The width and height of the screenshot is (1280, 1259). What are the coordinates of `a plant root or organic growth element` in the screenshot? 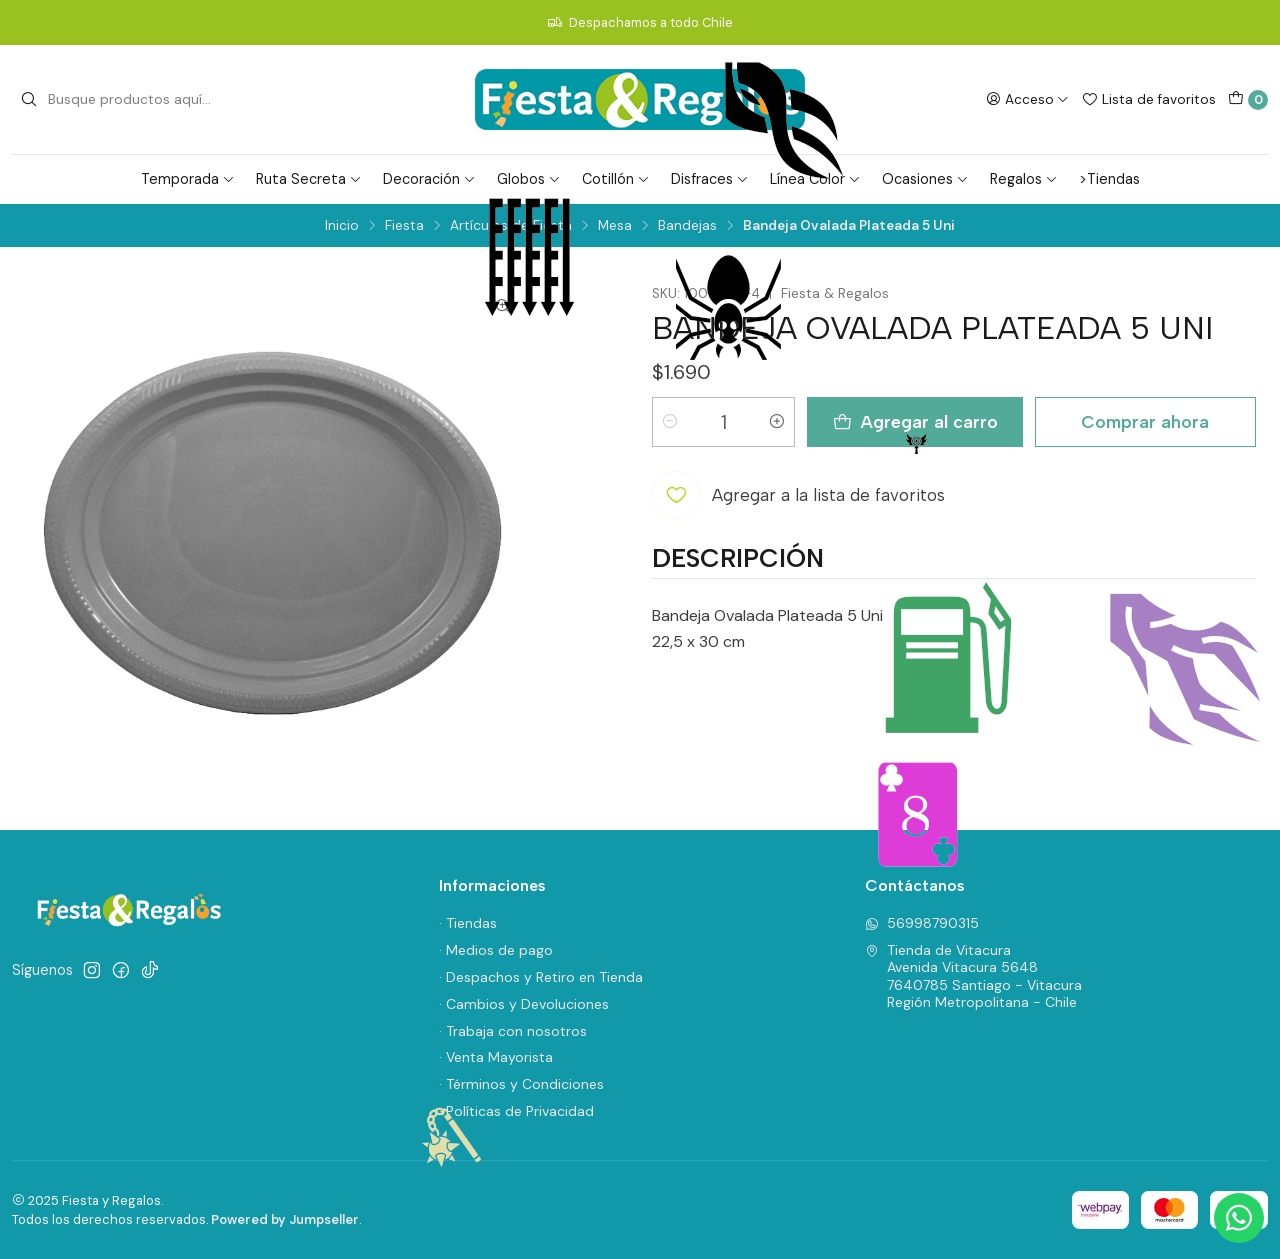 It's located at (1186, 669).